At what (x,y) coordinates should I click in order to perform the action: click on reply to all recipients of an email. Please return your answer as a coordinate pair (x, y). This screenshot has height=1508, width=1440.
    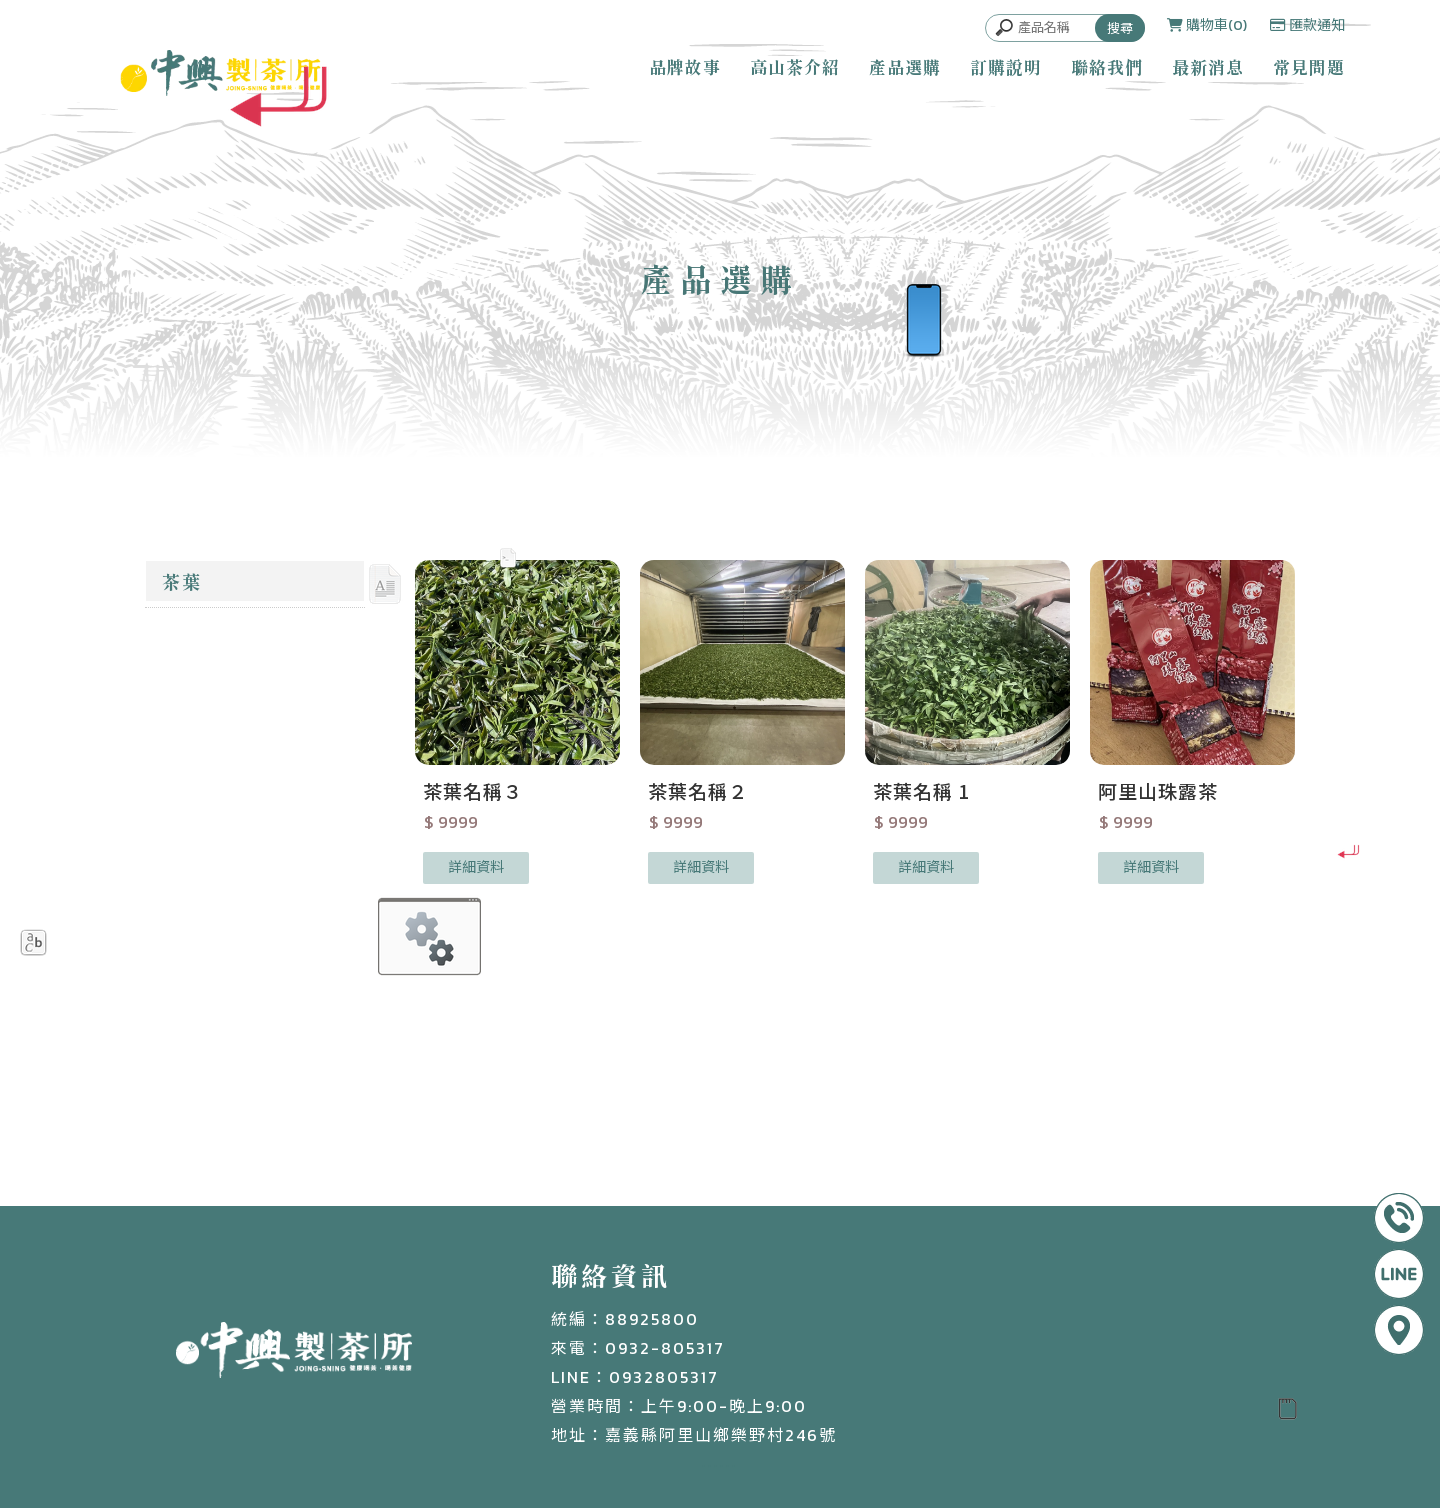
    Looking at the image, I should click on (277, 96).